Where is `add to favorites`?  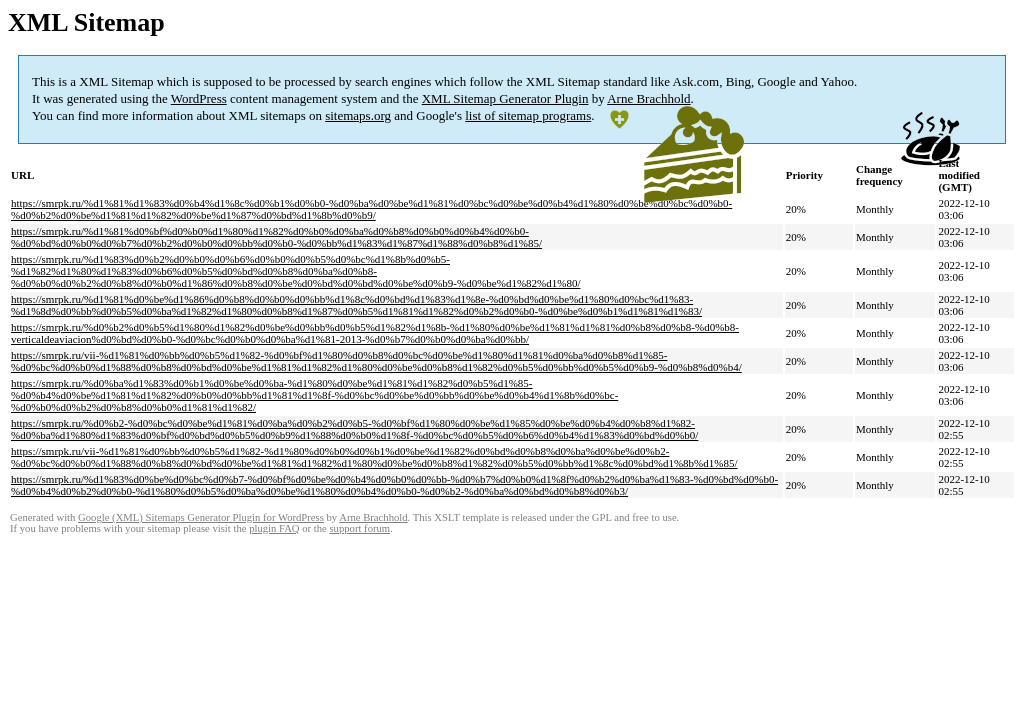 add to favorites is located at coordinates (619, 119).